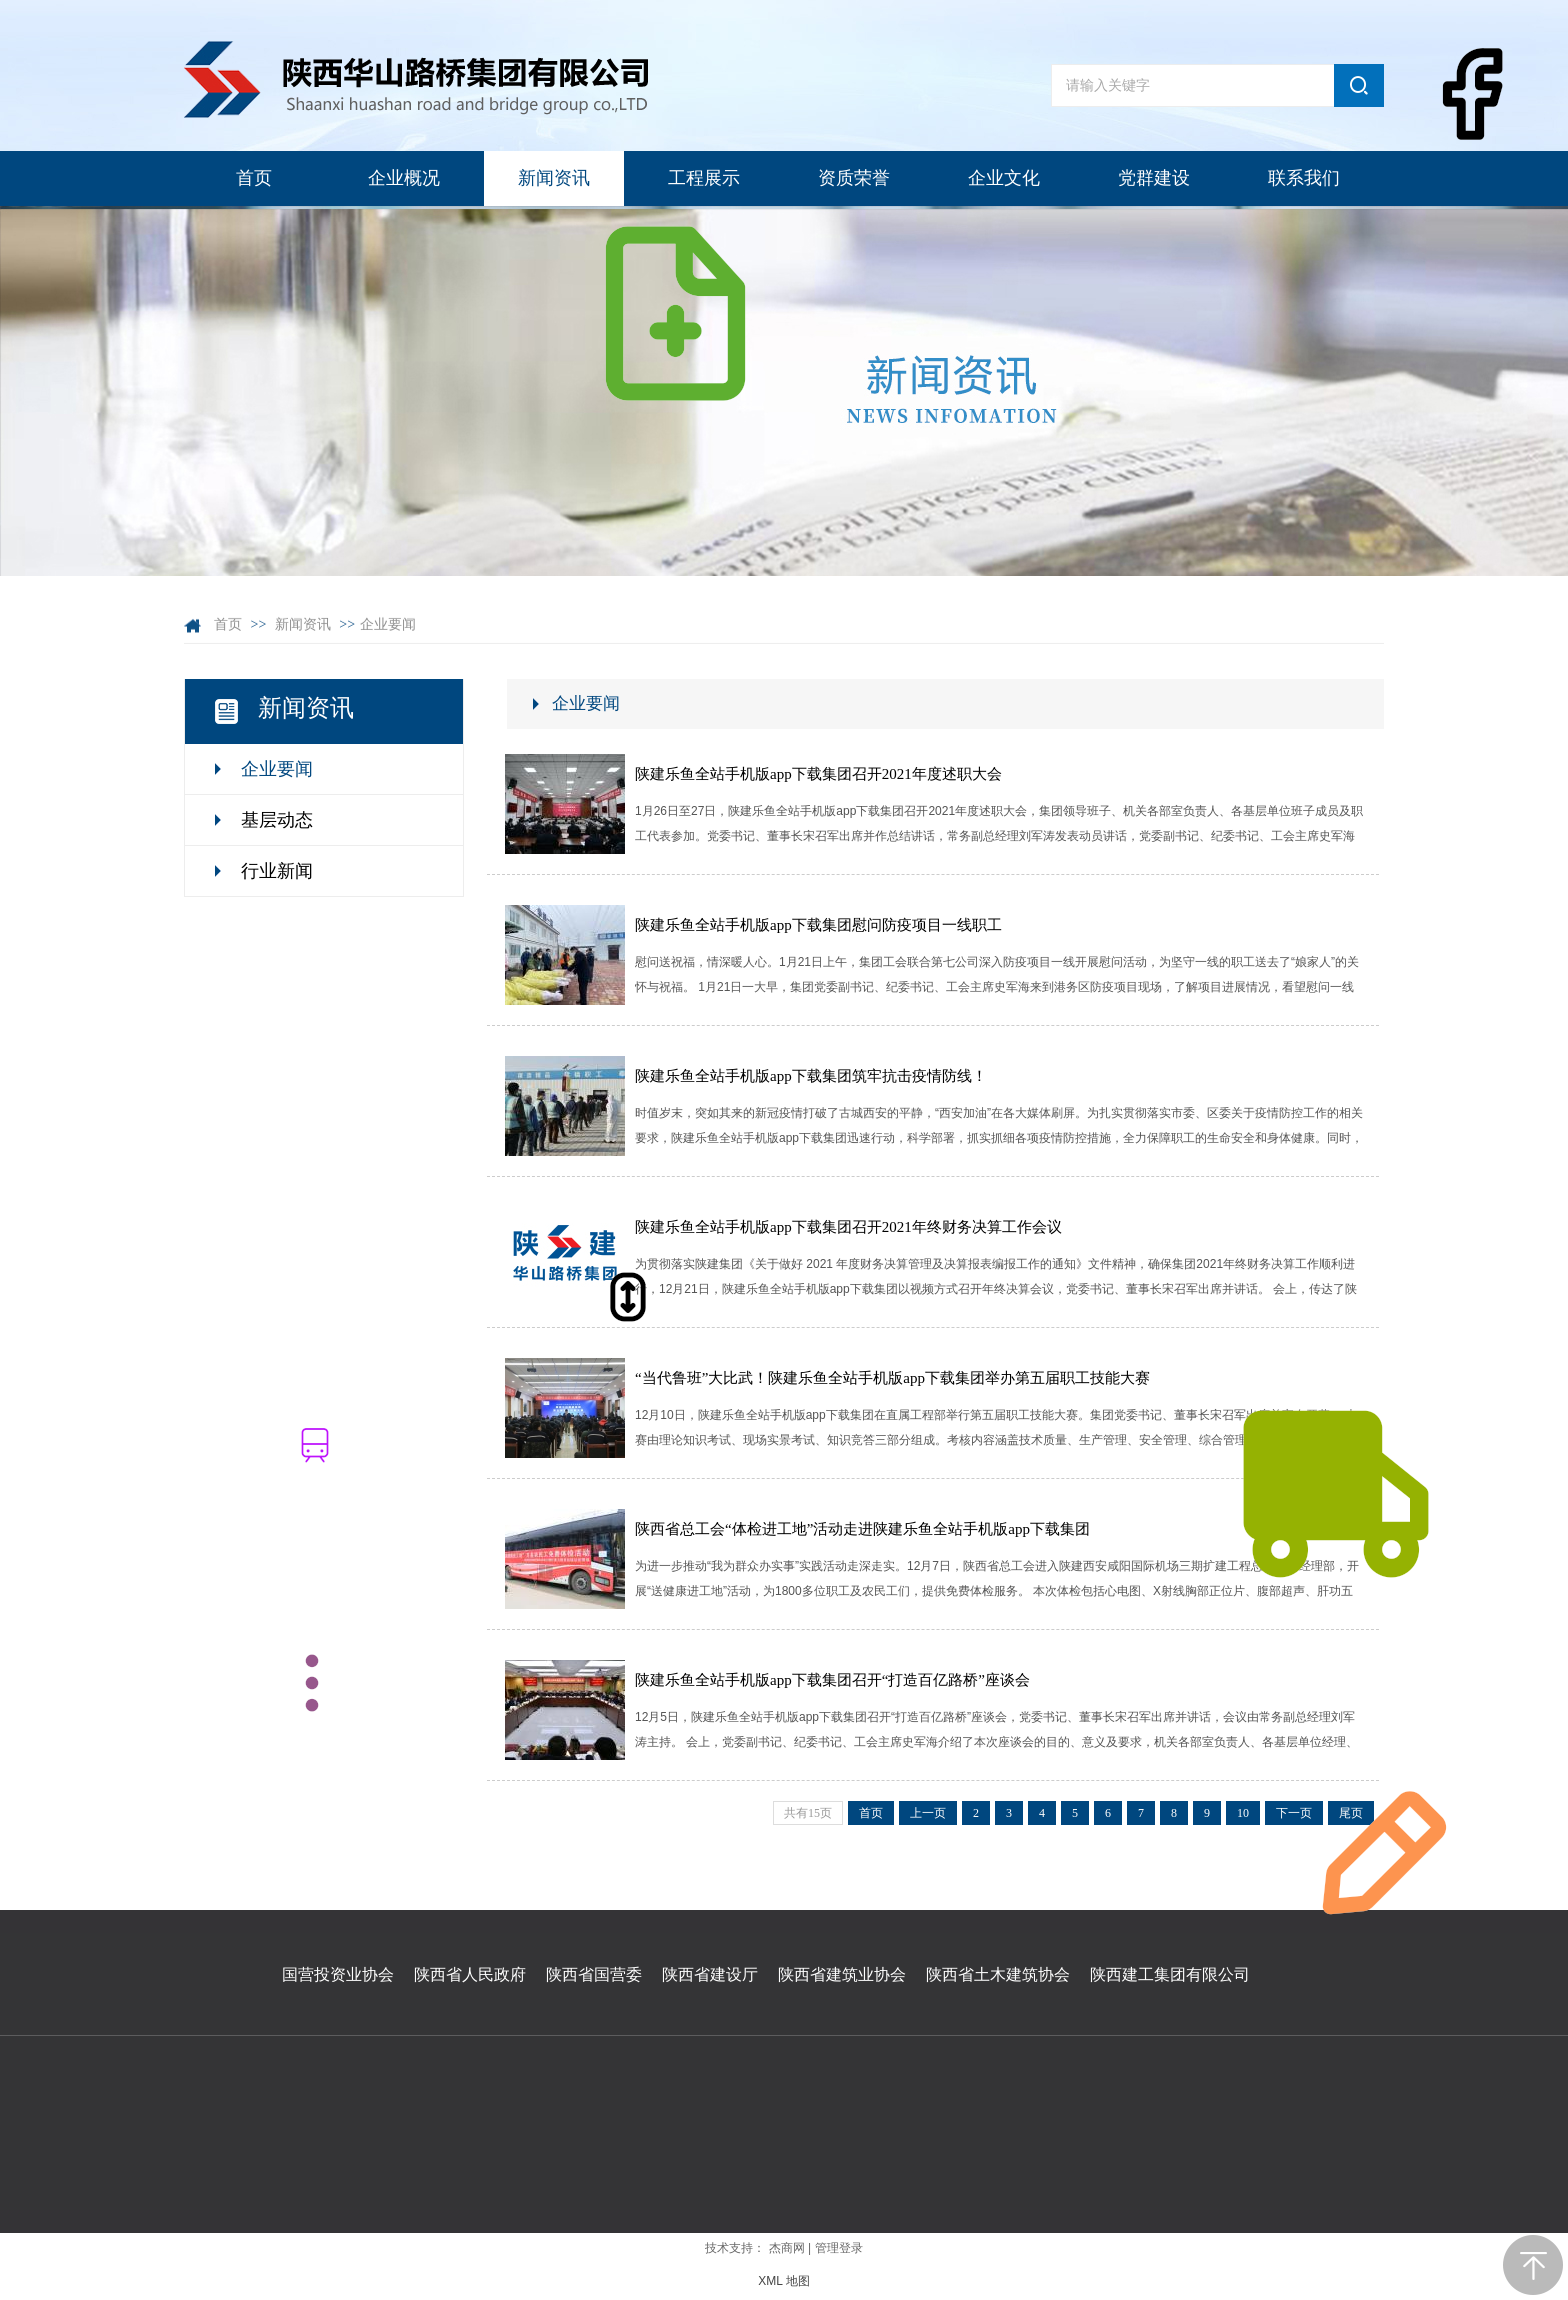  Describe the element at coordinates (315, 1444) in the screenshot. I see `access train or rail transit options` at that location.